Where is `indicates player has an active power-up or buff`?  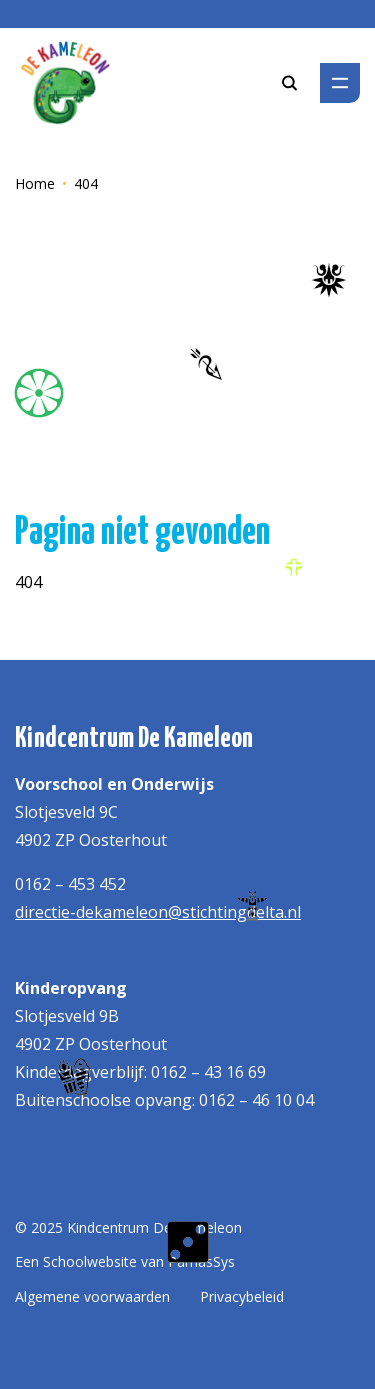
indicates player has an active power-up or buff is located at coordinates (294, 567).